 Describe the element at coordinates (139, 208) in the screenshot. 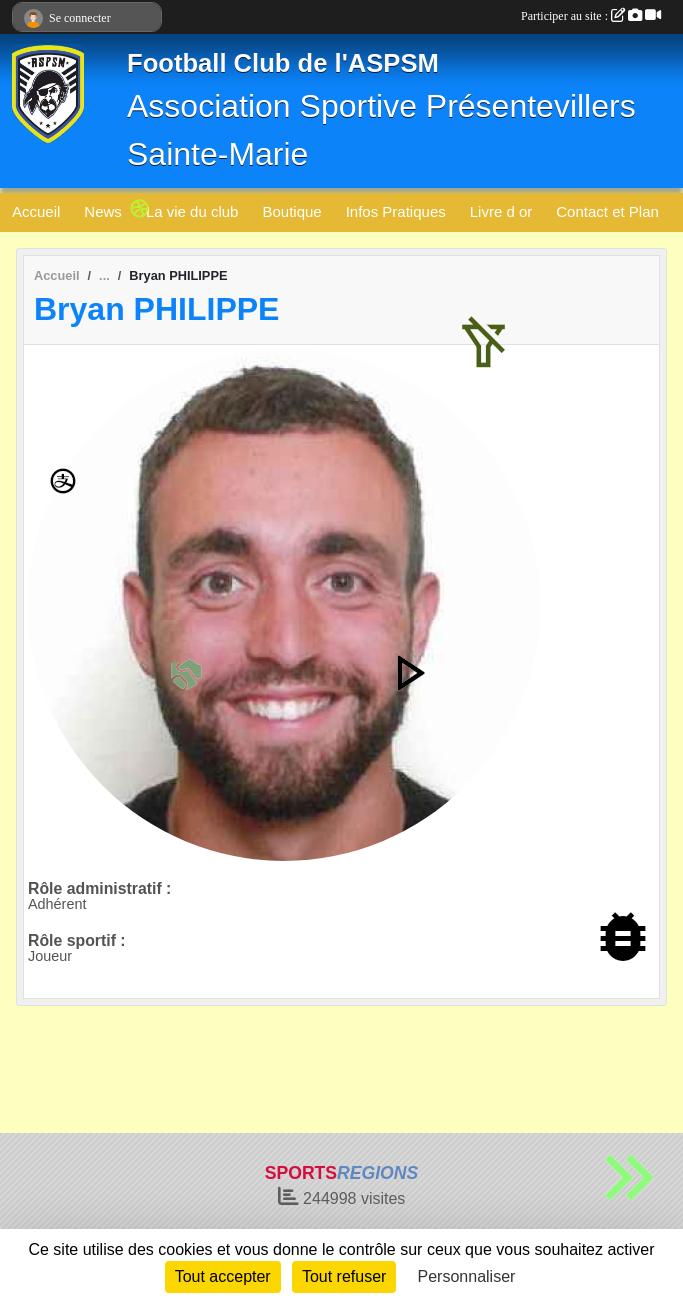

I see `visit Dribbble profile or portfolio` at that location.